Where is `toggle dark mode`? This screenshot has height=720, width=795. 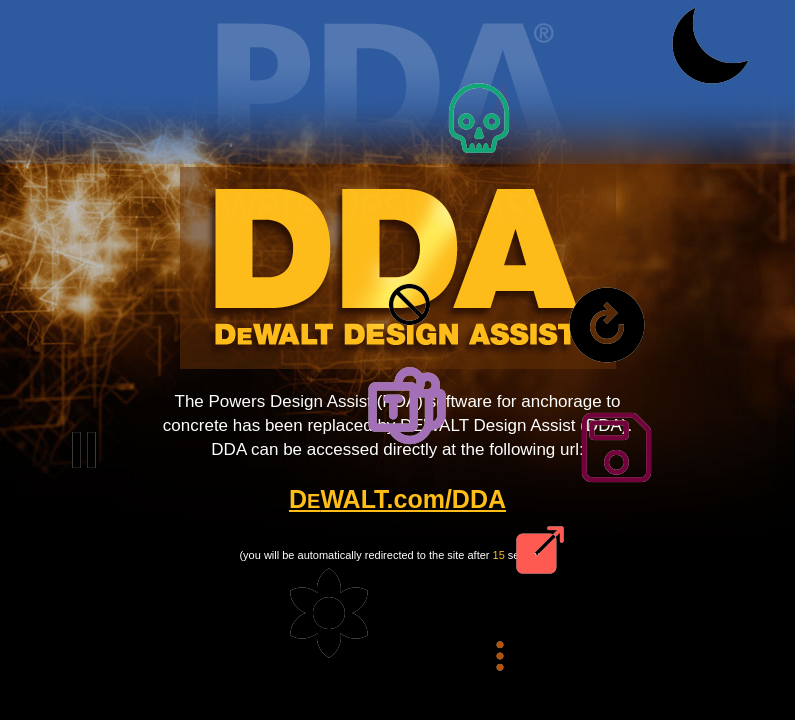 toggle dark mode is located at coordinates (710, 45).